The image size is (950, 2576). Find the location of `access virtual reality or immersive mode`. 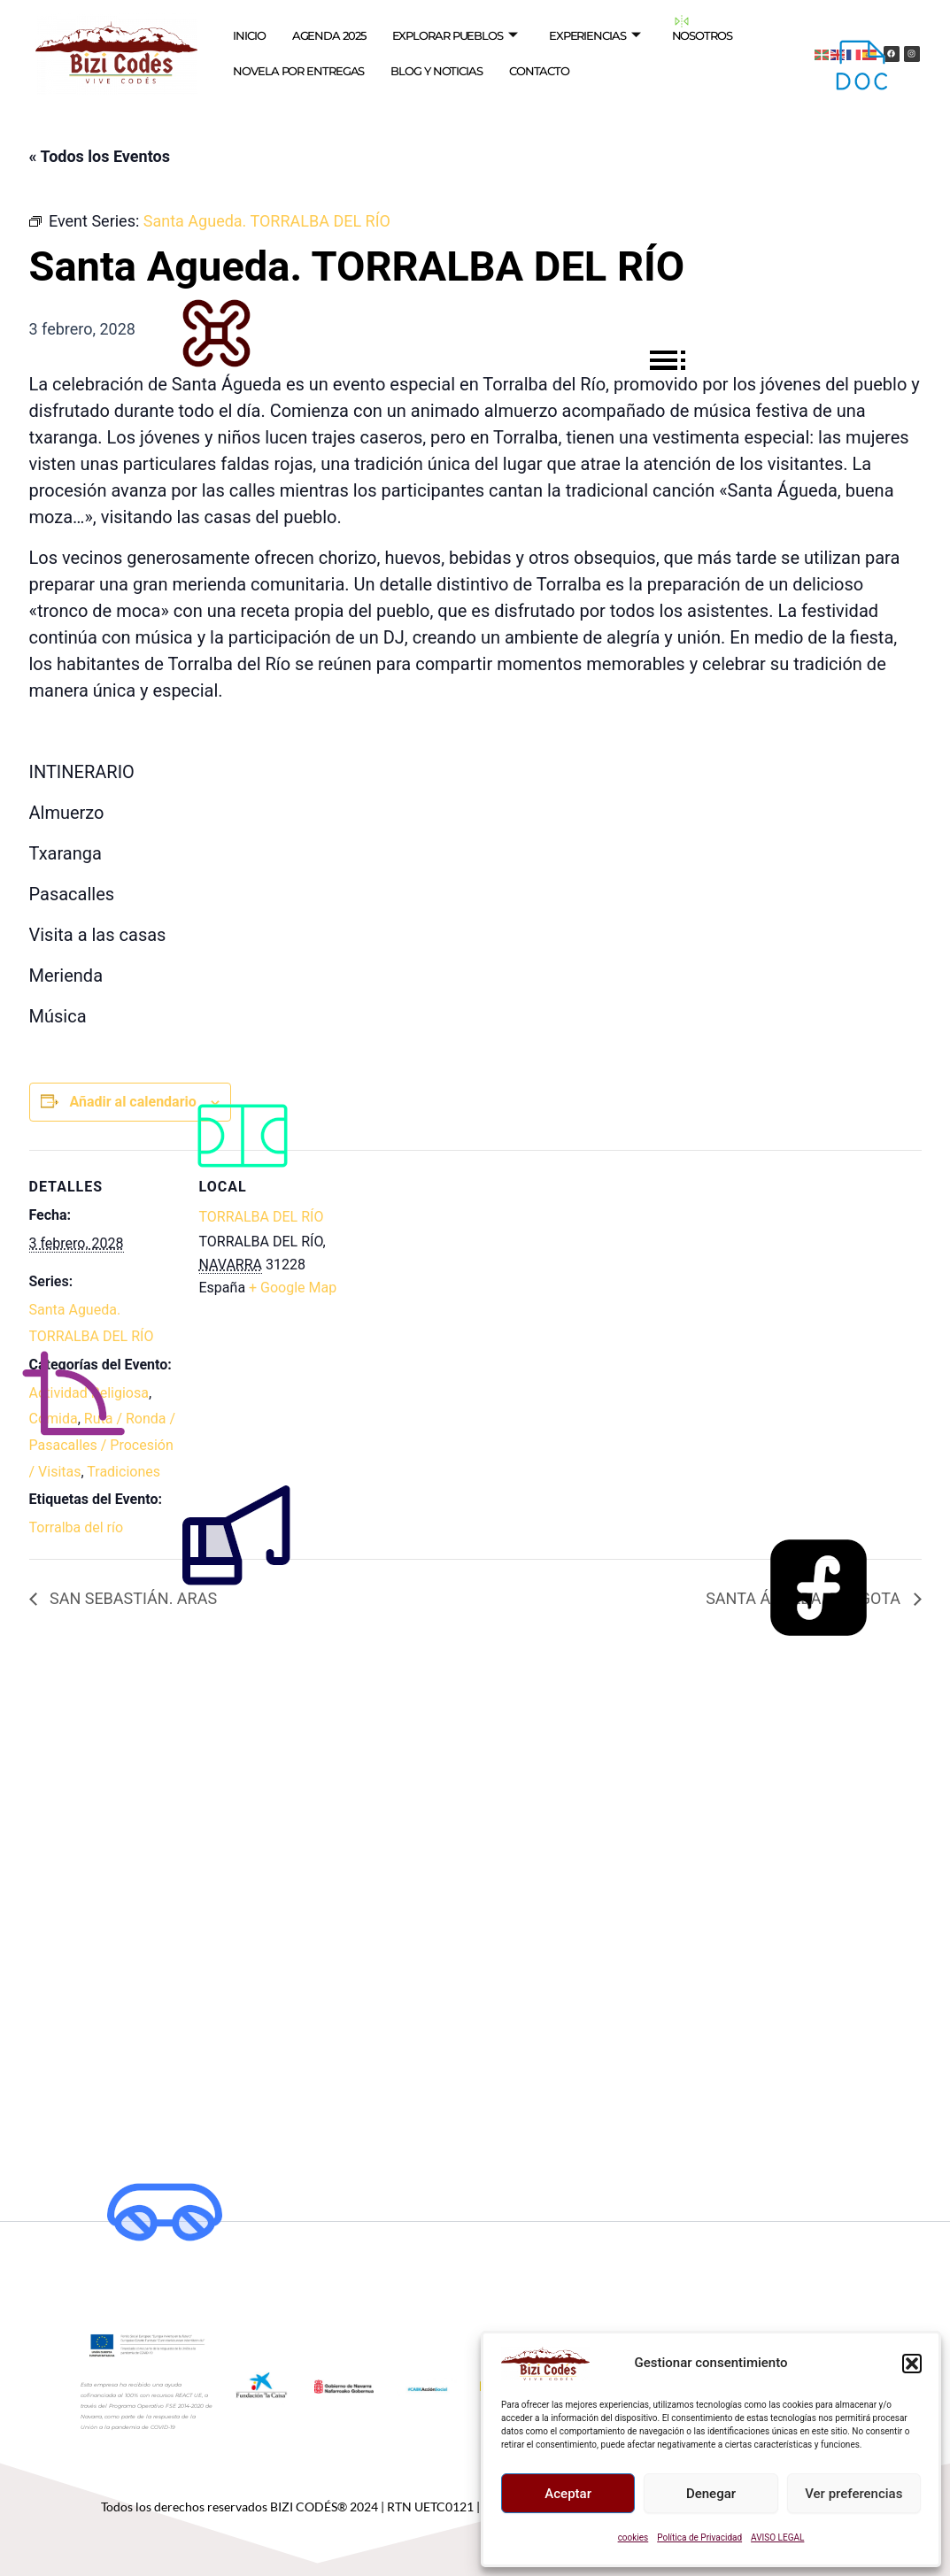

access virtual reality or immersive mode is located at coordinates (165, 2212).